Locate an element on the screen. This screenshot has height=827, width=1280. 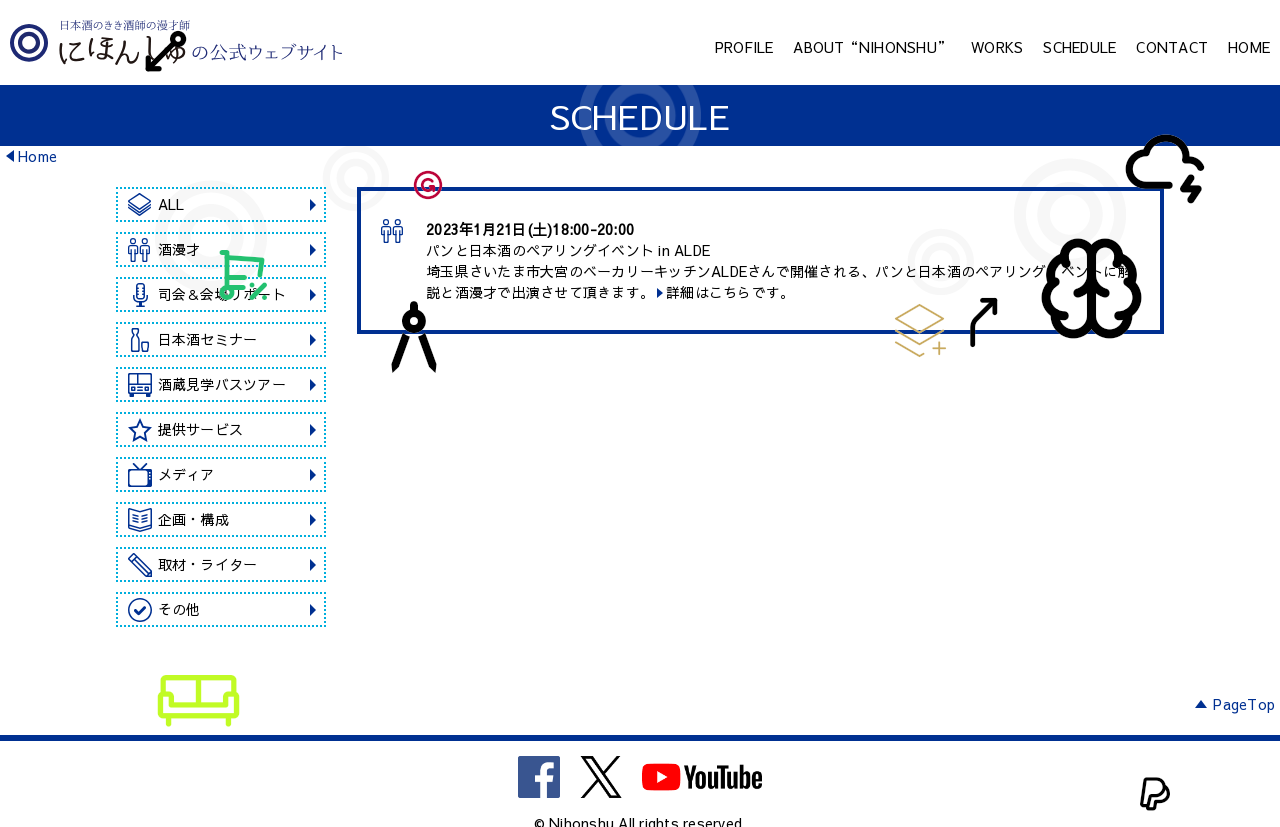
indicates thunderstorm or severe weather conditions is located at coordinates (1165, 163).